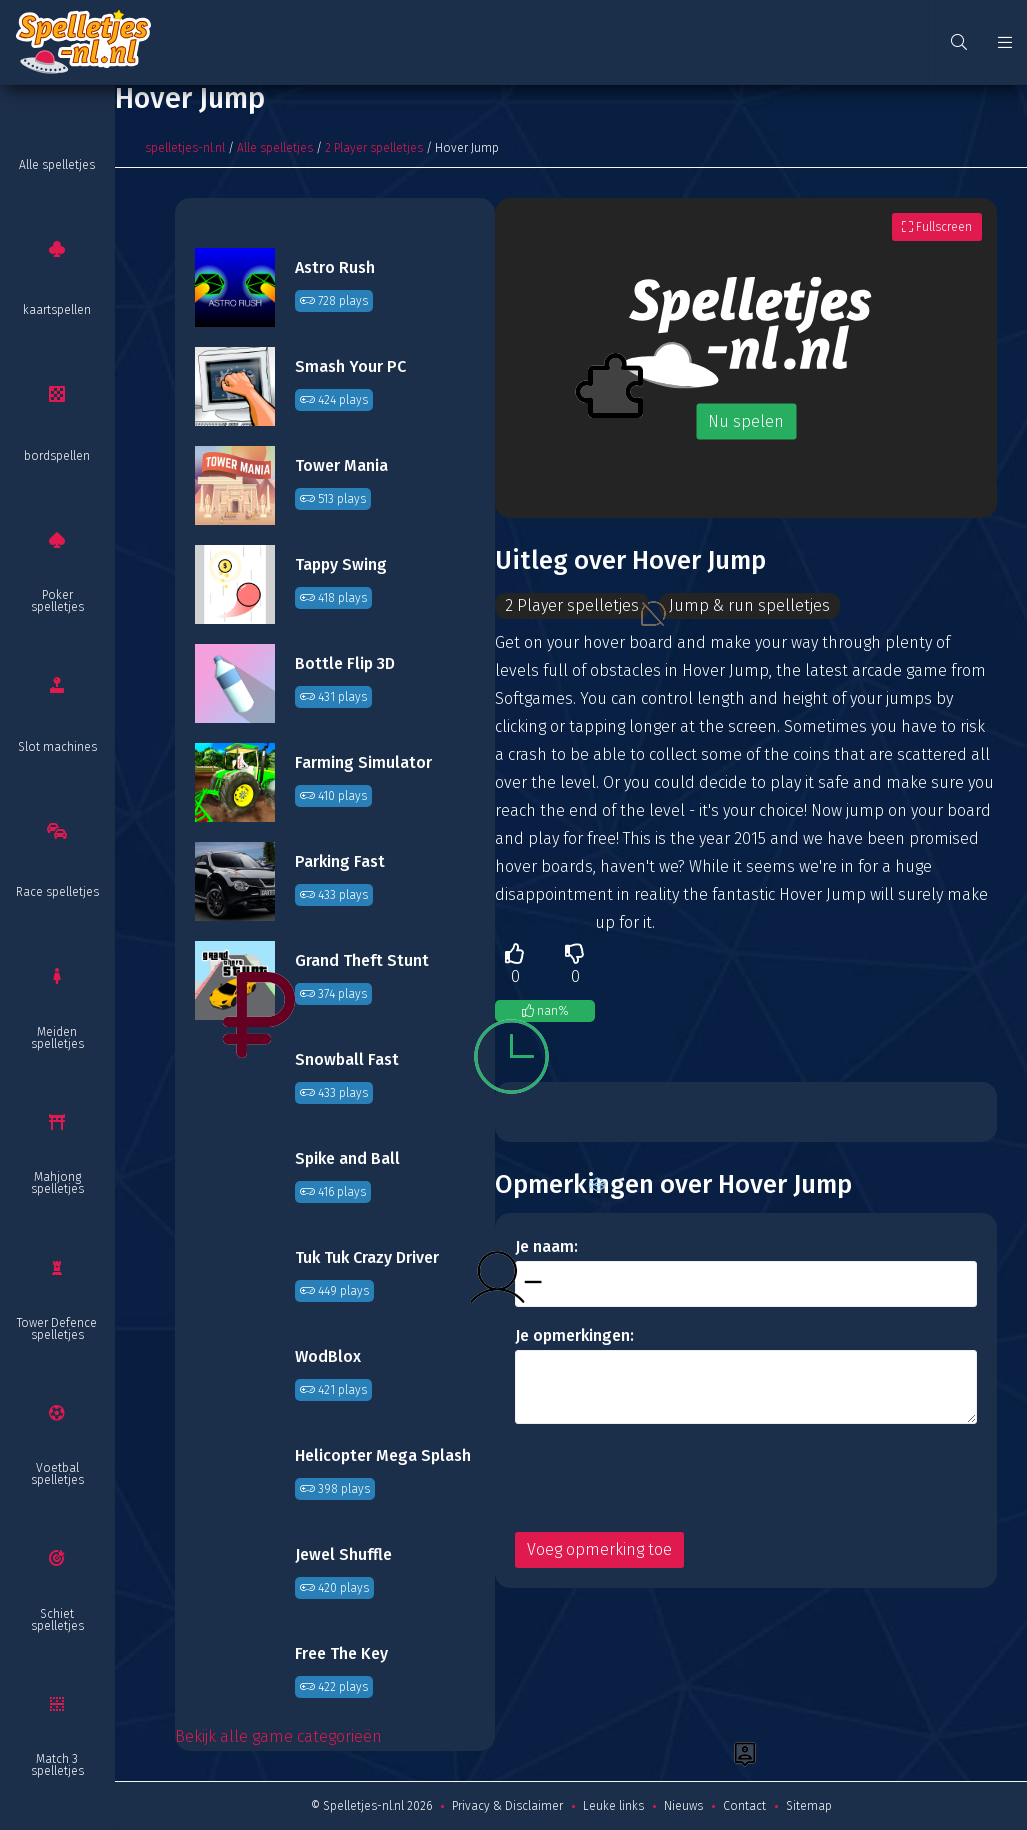  What do you see at coordinates (653, 614) in the screenshot?
I see `mute or disable chat notifications` at bounding box center [653, 614].